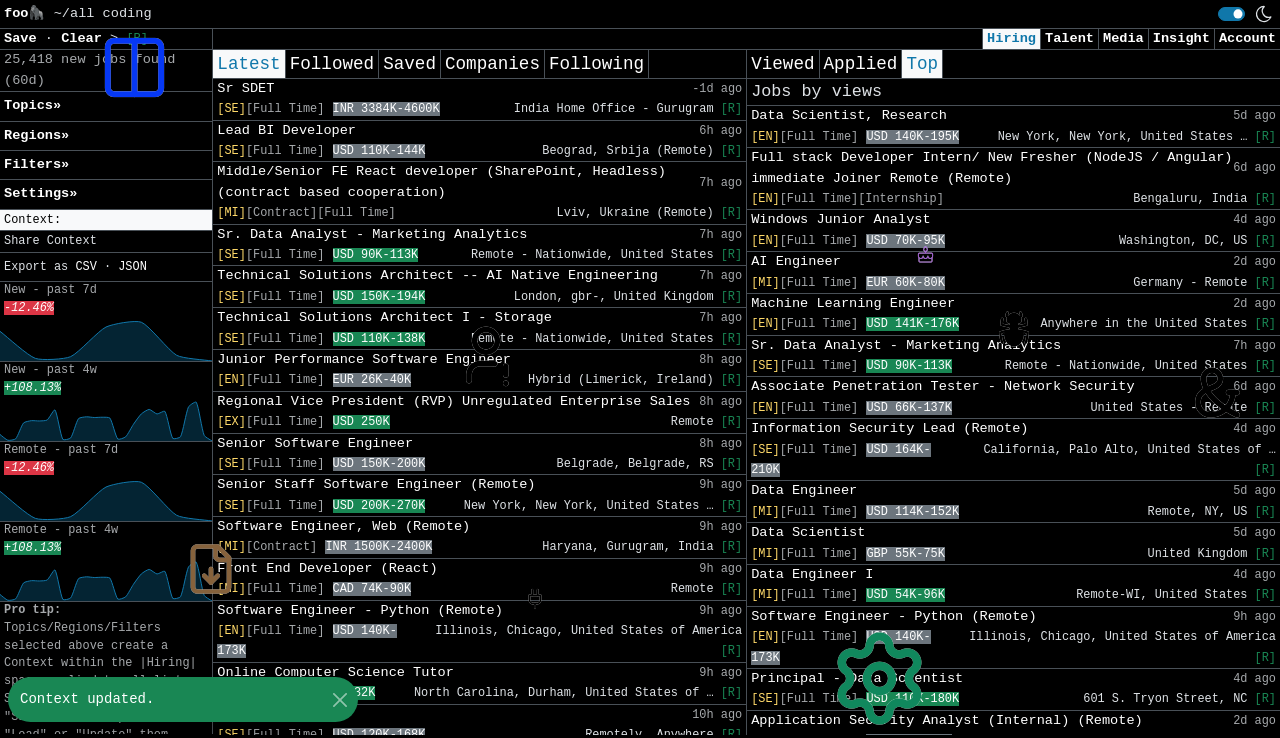 The width and height of the screenshot is (1280, 738). Describe the element at coordinates (1217, 392) in the screenshot. I see `insert an ampersand symbol or special character` at that location.